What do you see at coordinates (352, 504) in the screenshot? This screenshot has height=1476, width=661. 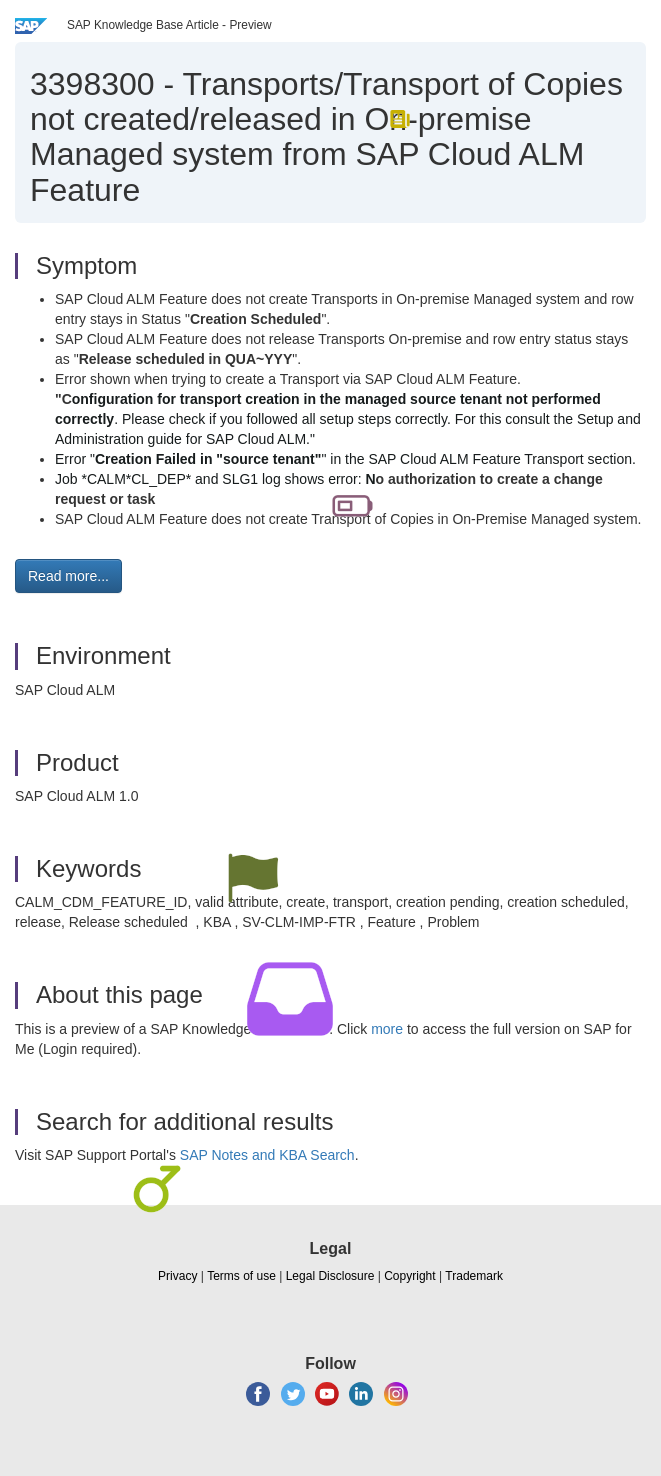 I see `indicates battery at 50% charge level` at bounding box center [352, 504].